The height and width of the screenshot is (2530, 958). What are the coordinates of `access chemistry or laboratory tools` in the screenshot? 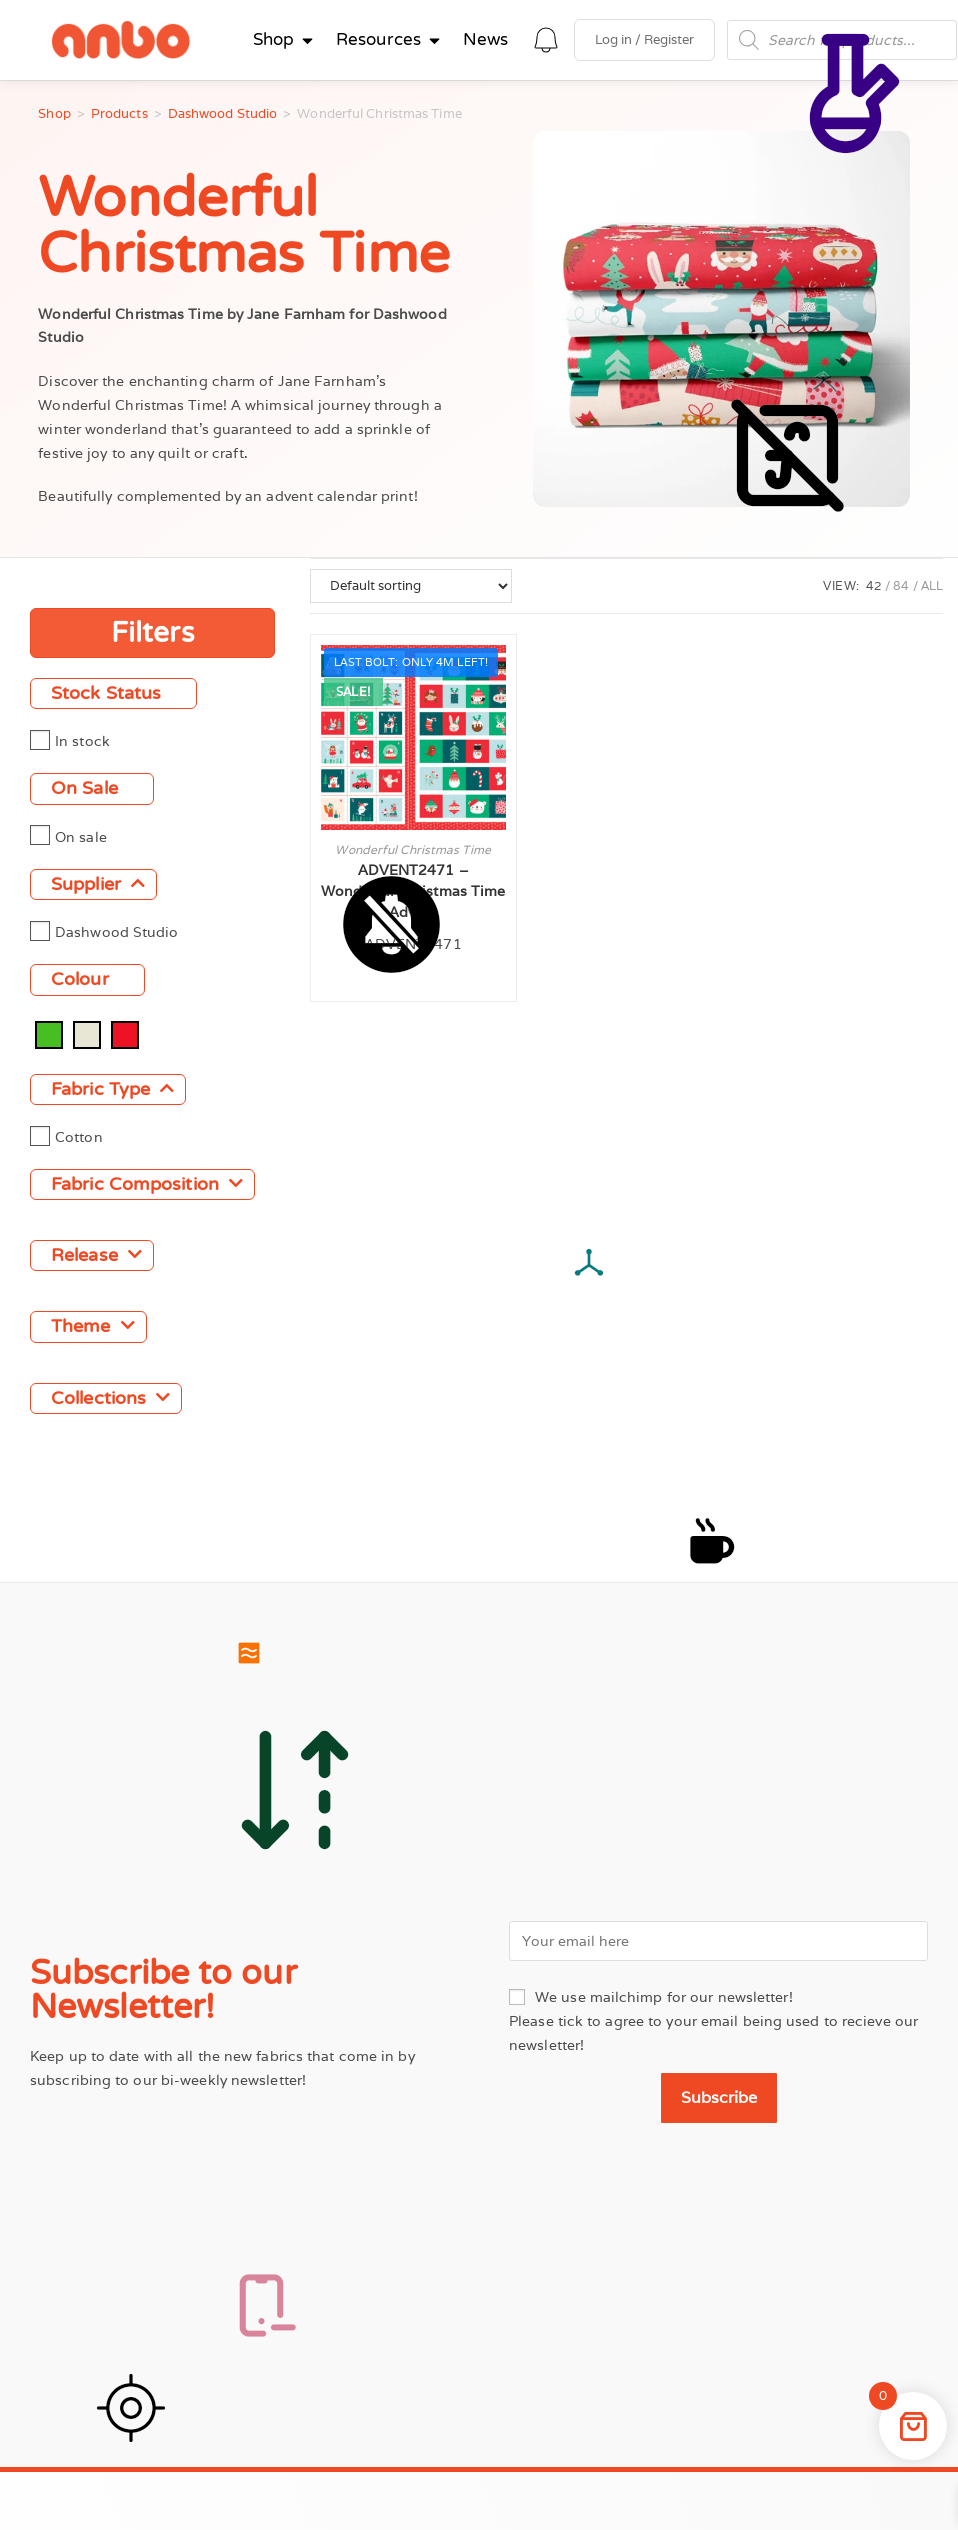 It's located at (851, 93).